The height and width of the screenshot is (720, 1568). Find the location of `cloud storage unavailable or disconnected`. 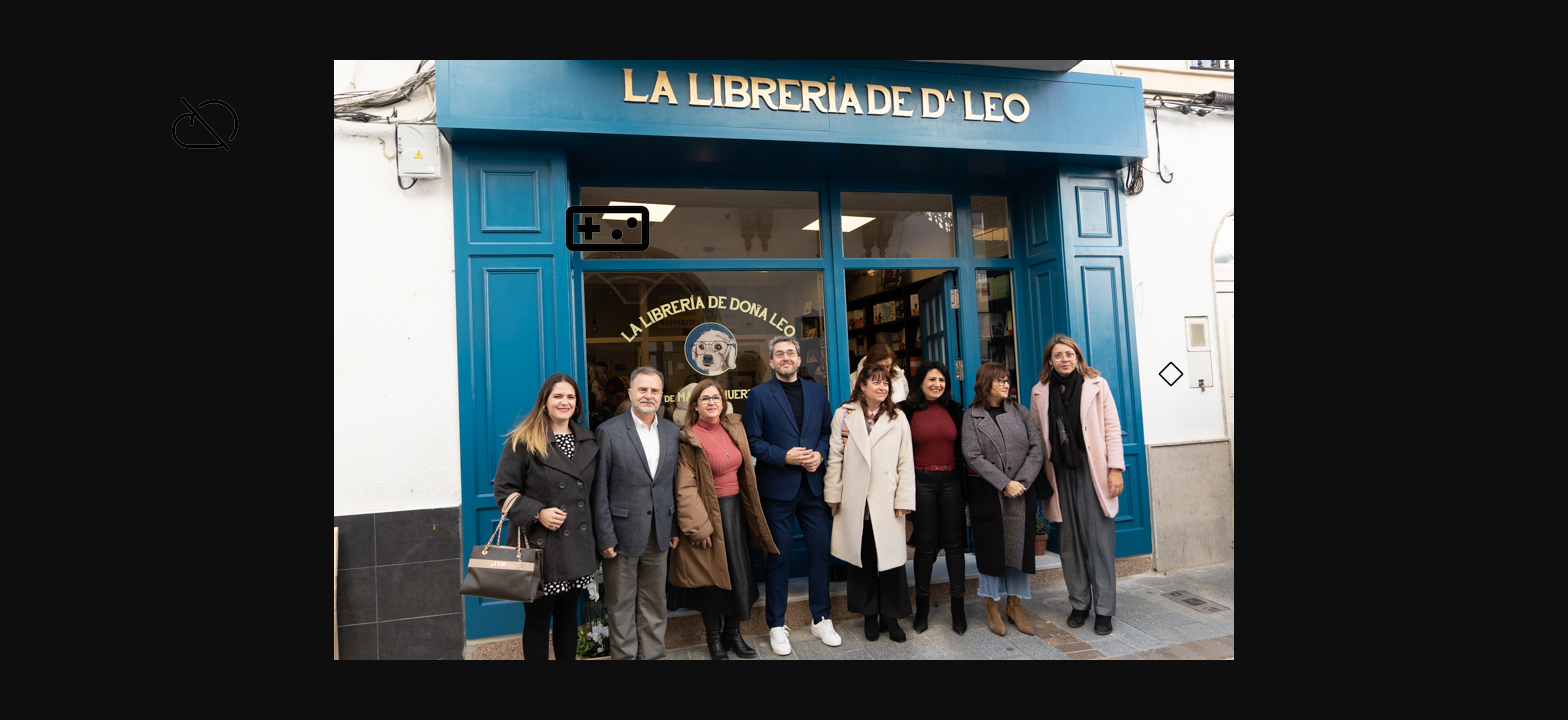

cloud storage unavailable or disconnected is located at coordinates (205, 124).